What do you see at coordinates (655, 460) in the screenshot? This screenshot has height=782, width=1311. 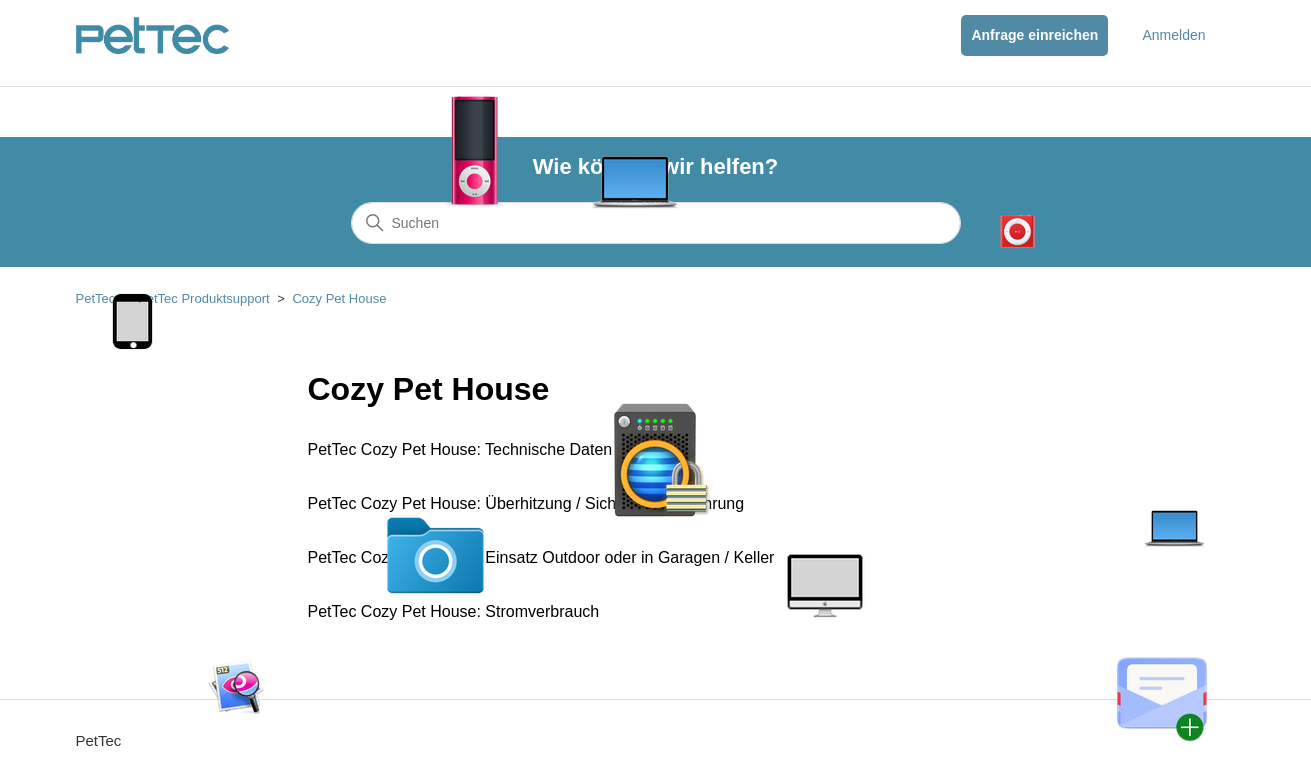 I see `locked RAID 0 storage array` at bounding box center [655, 460].